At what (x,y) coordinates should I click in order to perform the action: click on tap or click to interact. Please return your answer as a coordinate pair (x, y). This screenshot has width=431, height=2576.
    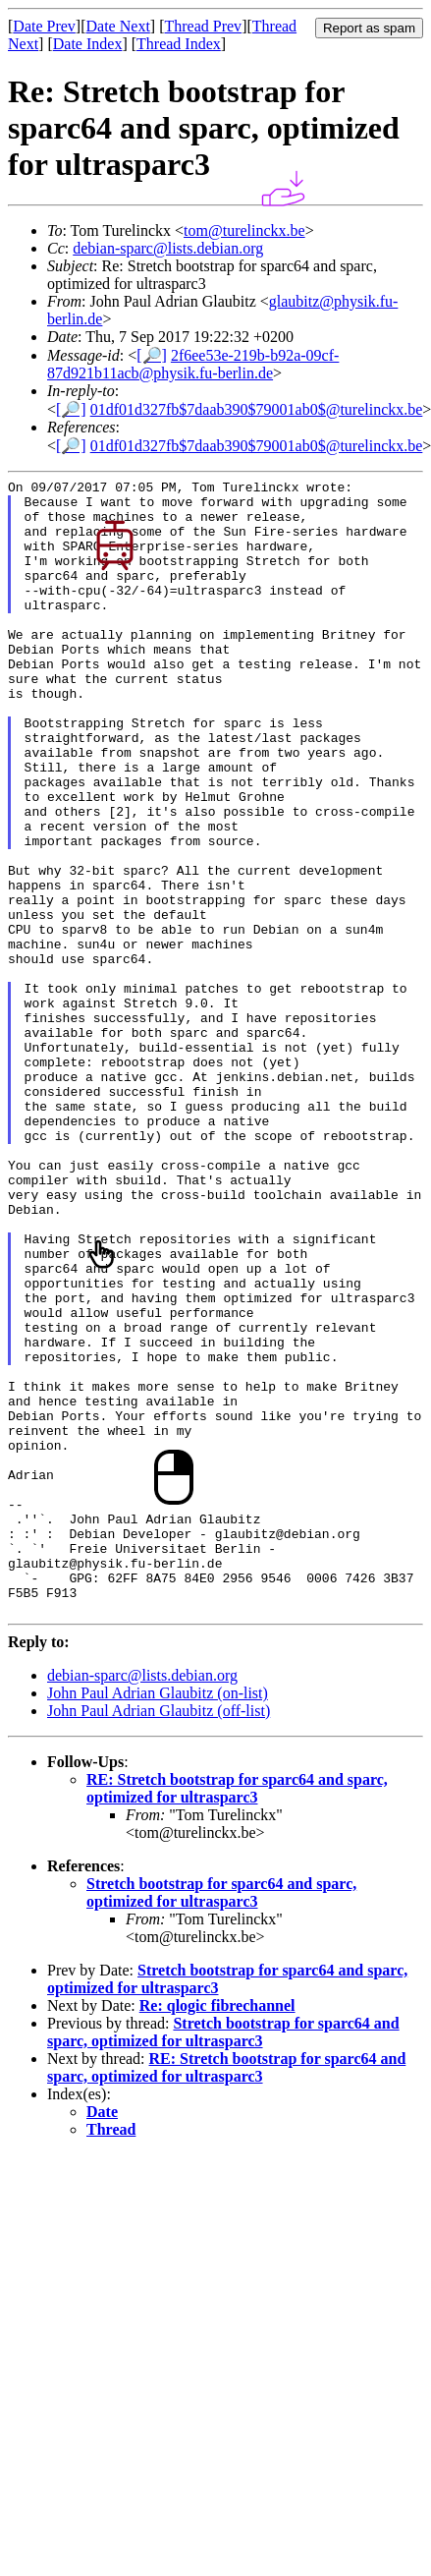
    Looking at the image, I should click on (101, 1253).